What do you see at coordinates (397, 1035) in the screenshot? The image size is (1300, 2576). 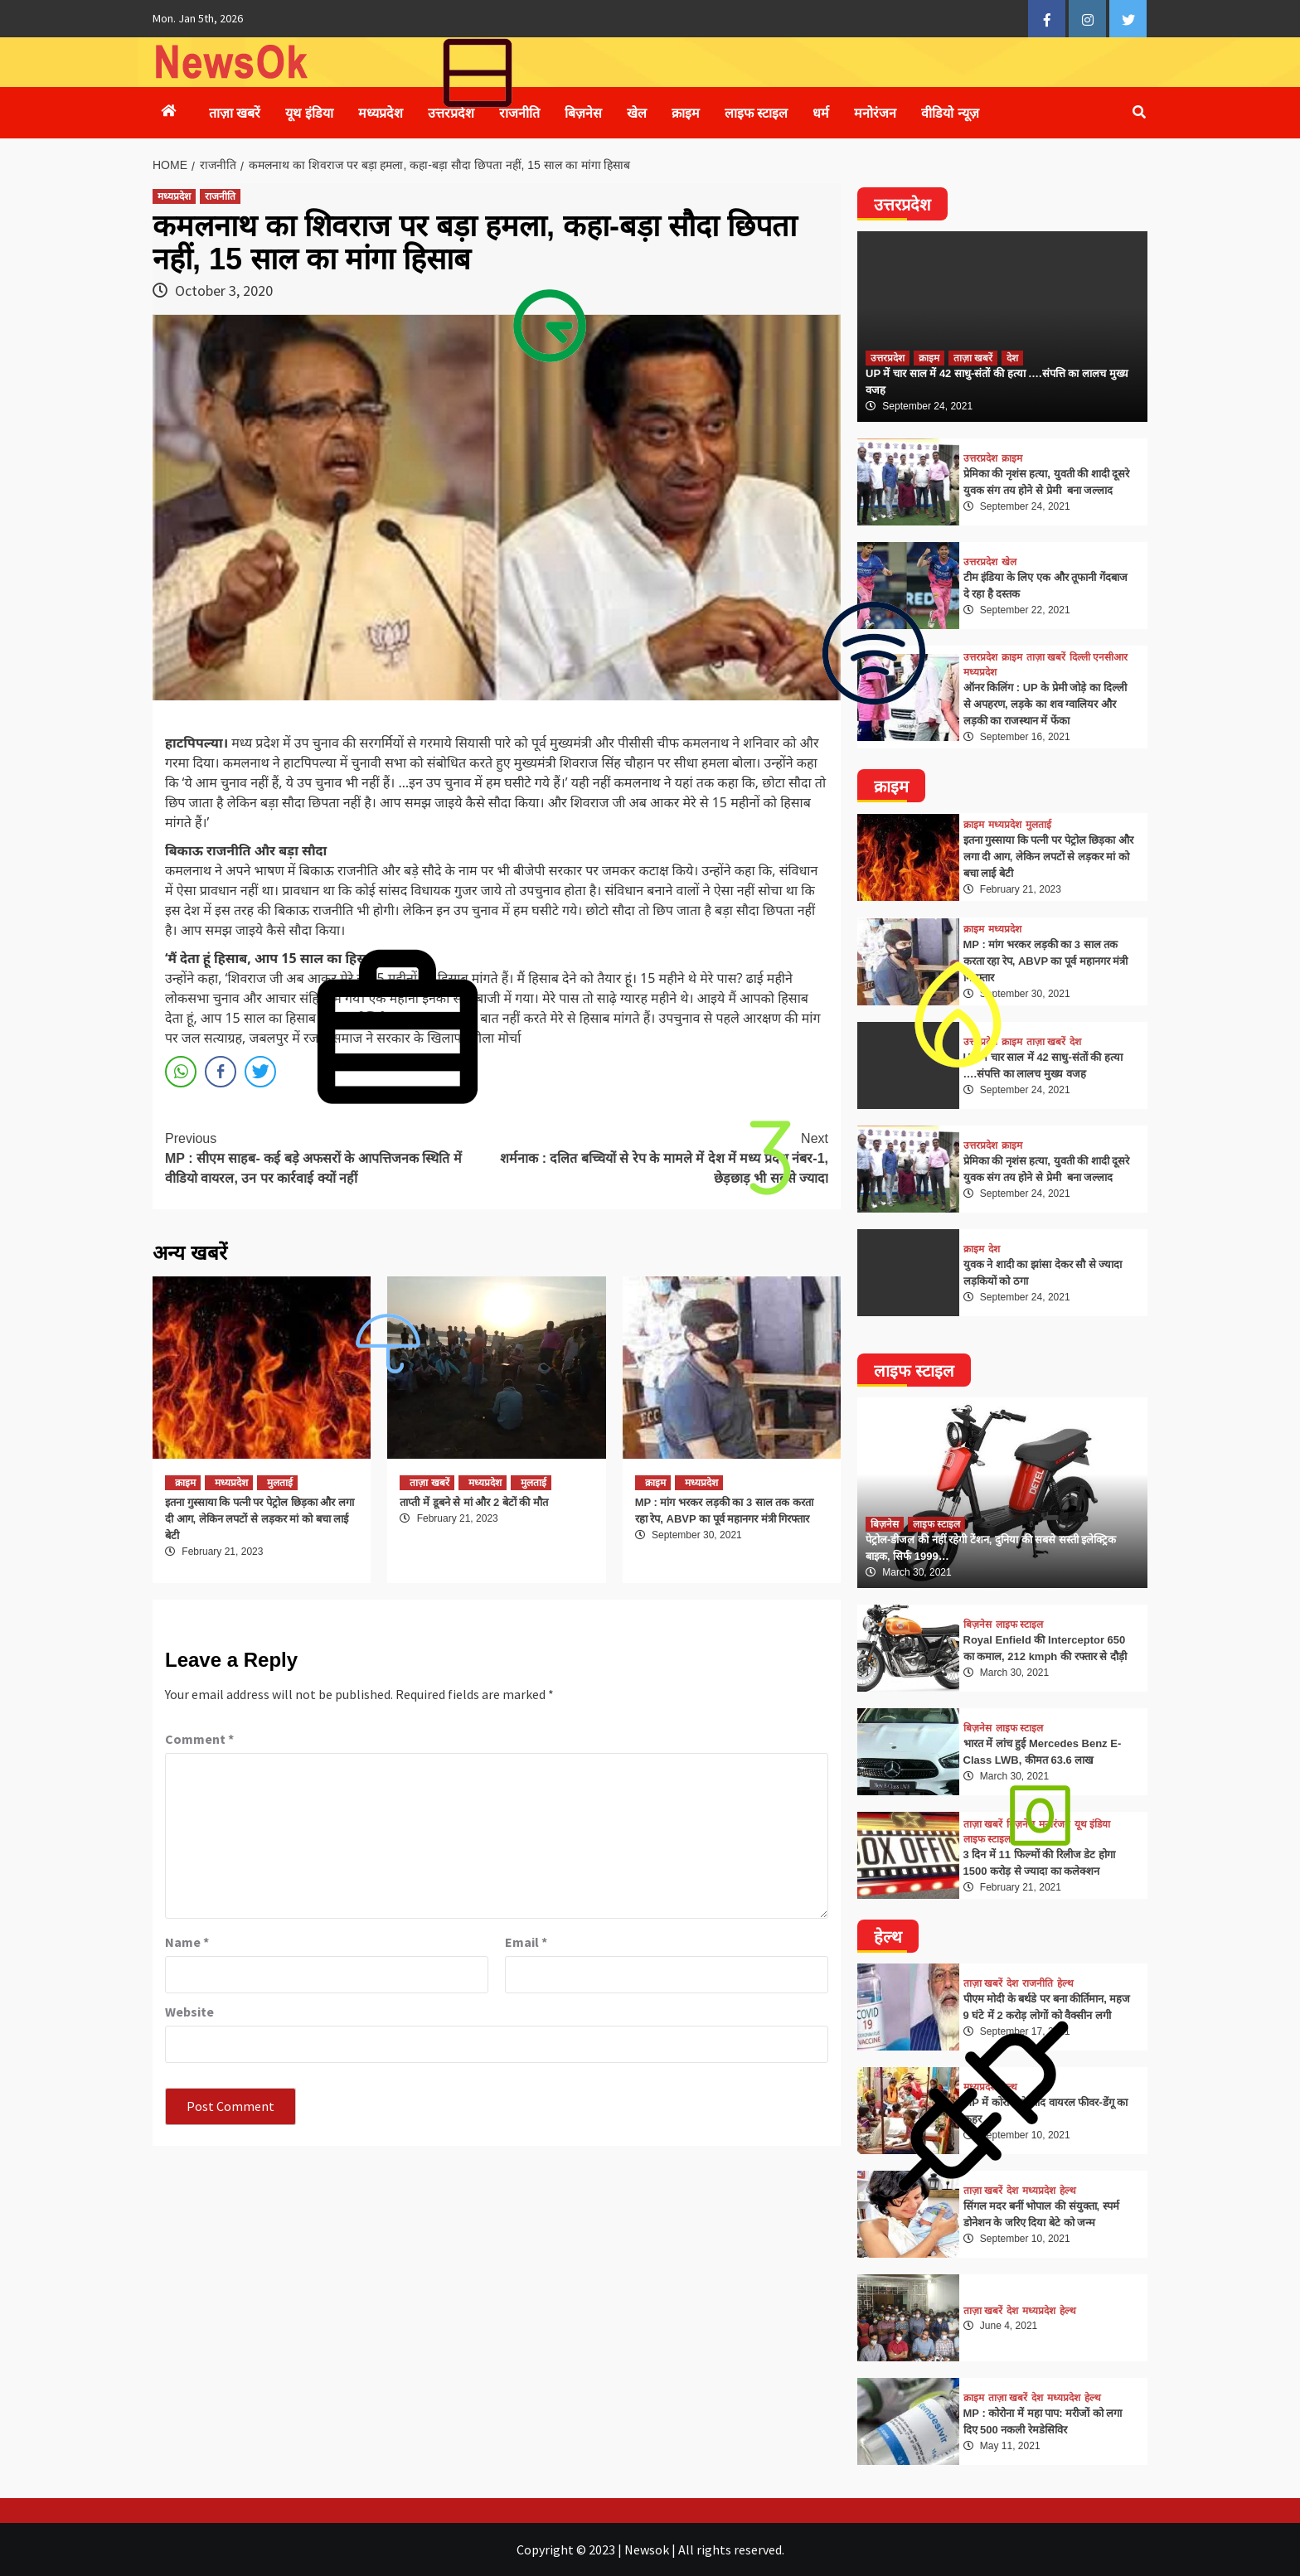 I see `access work or business-related files` at bounding box center [397, 1035].